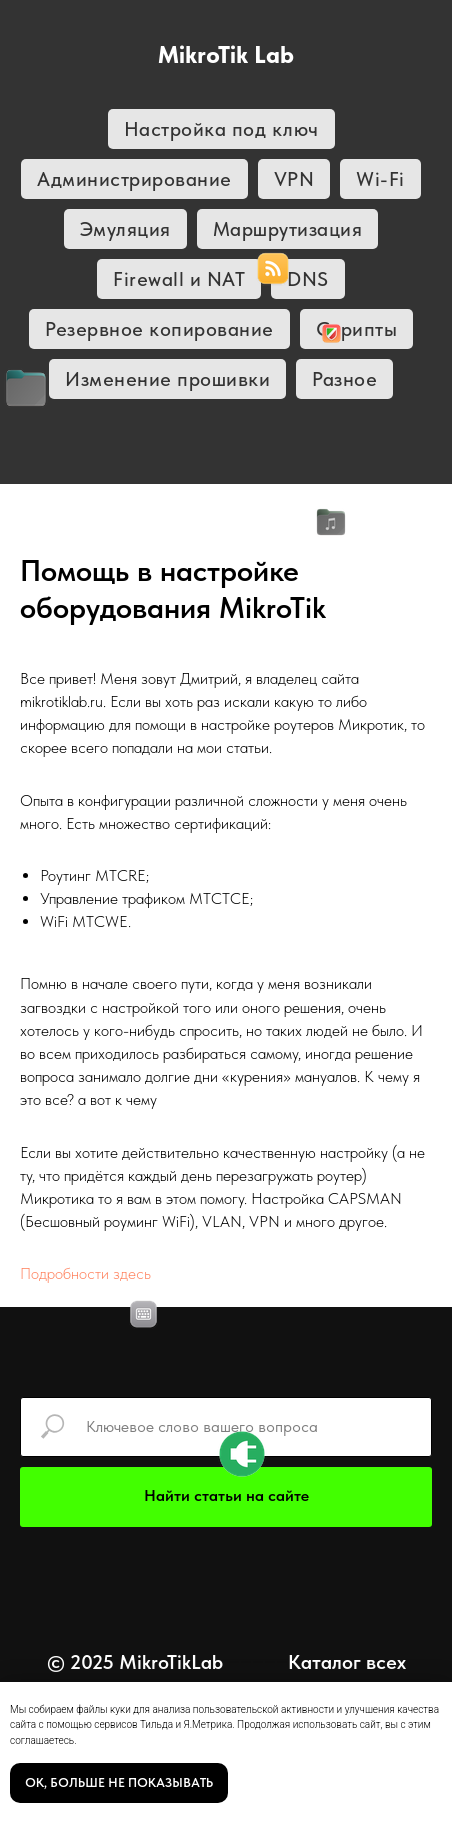 This screenshot has height=1823, width=452. What do you see at coordinates (331, 522) in the screenshot?
I see `open your music folder` at bounding box center [331, 522].